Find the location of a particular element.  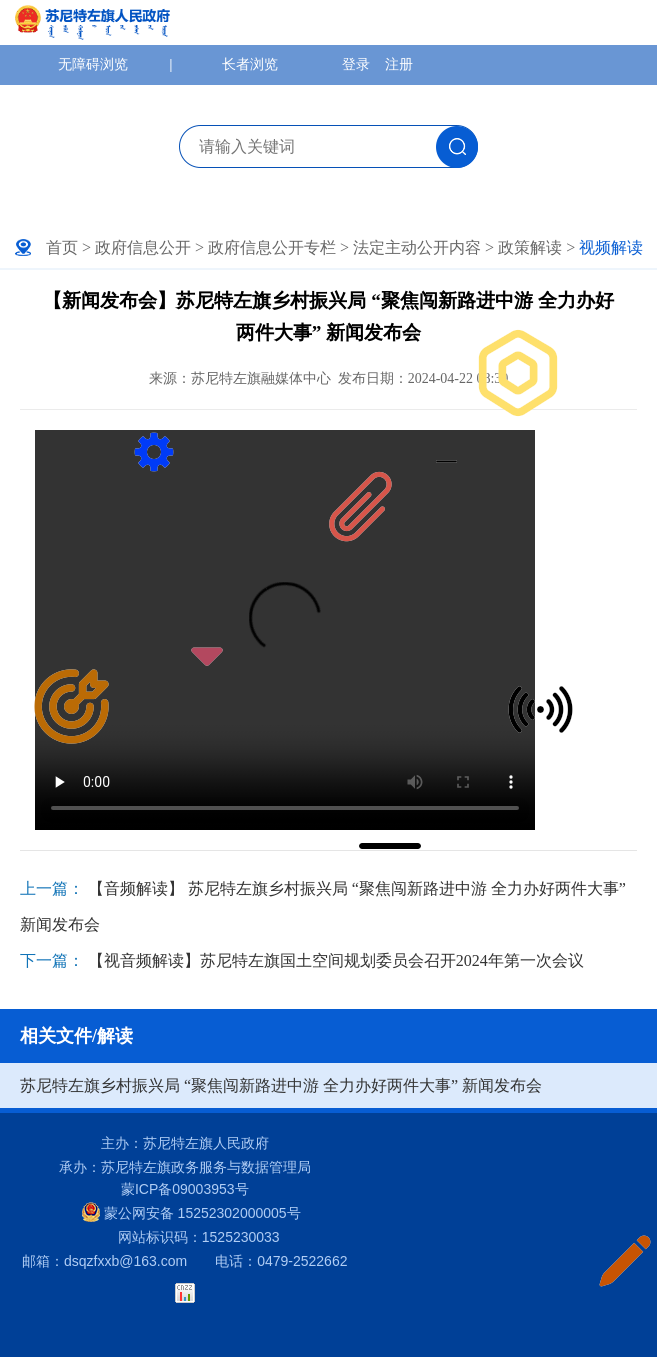

access assembly or component management is located at coordinates (518, 373).